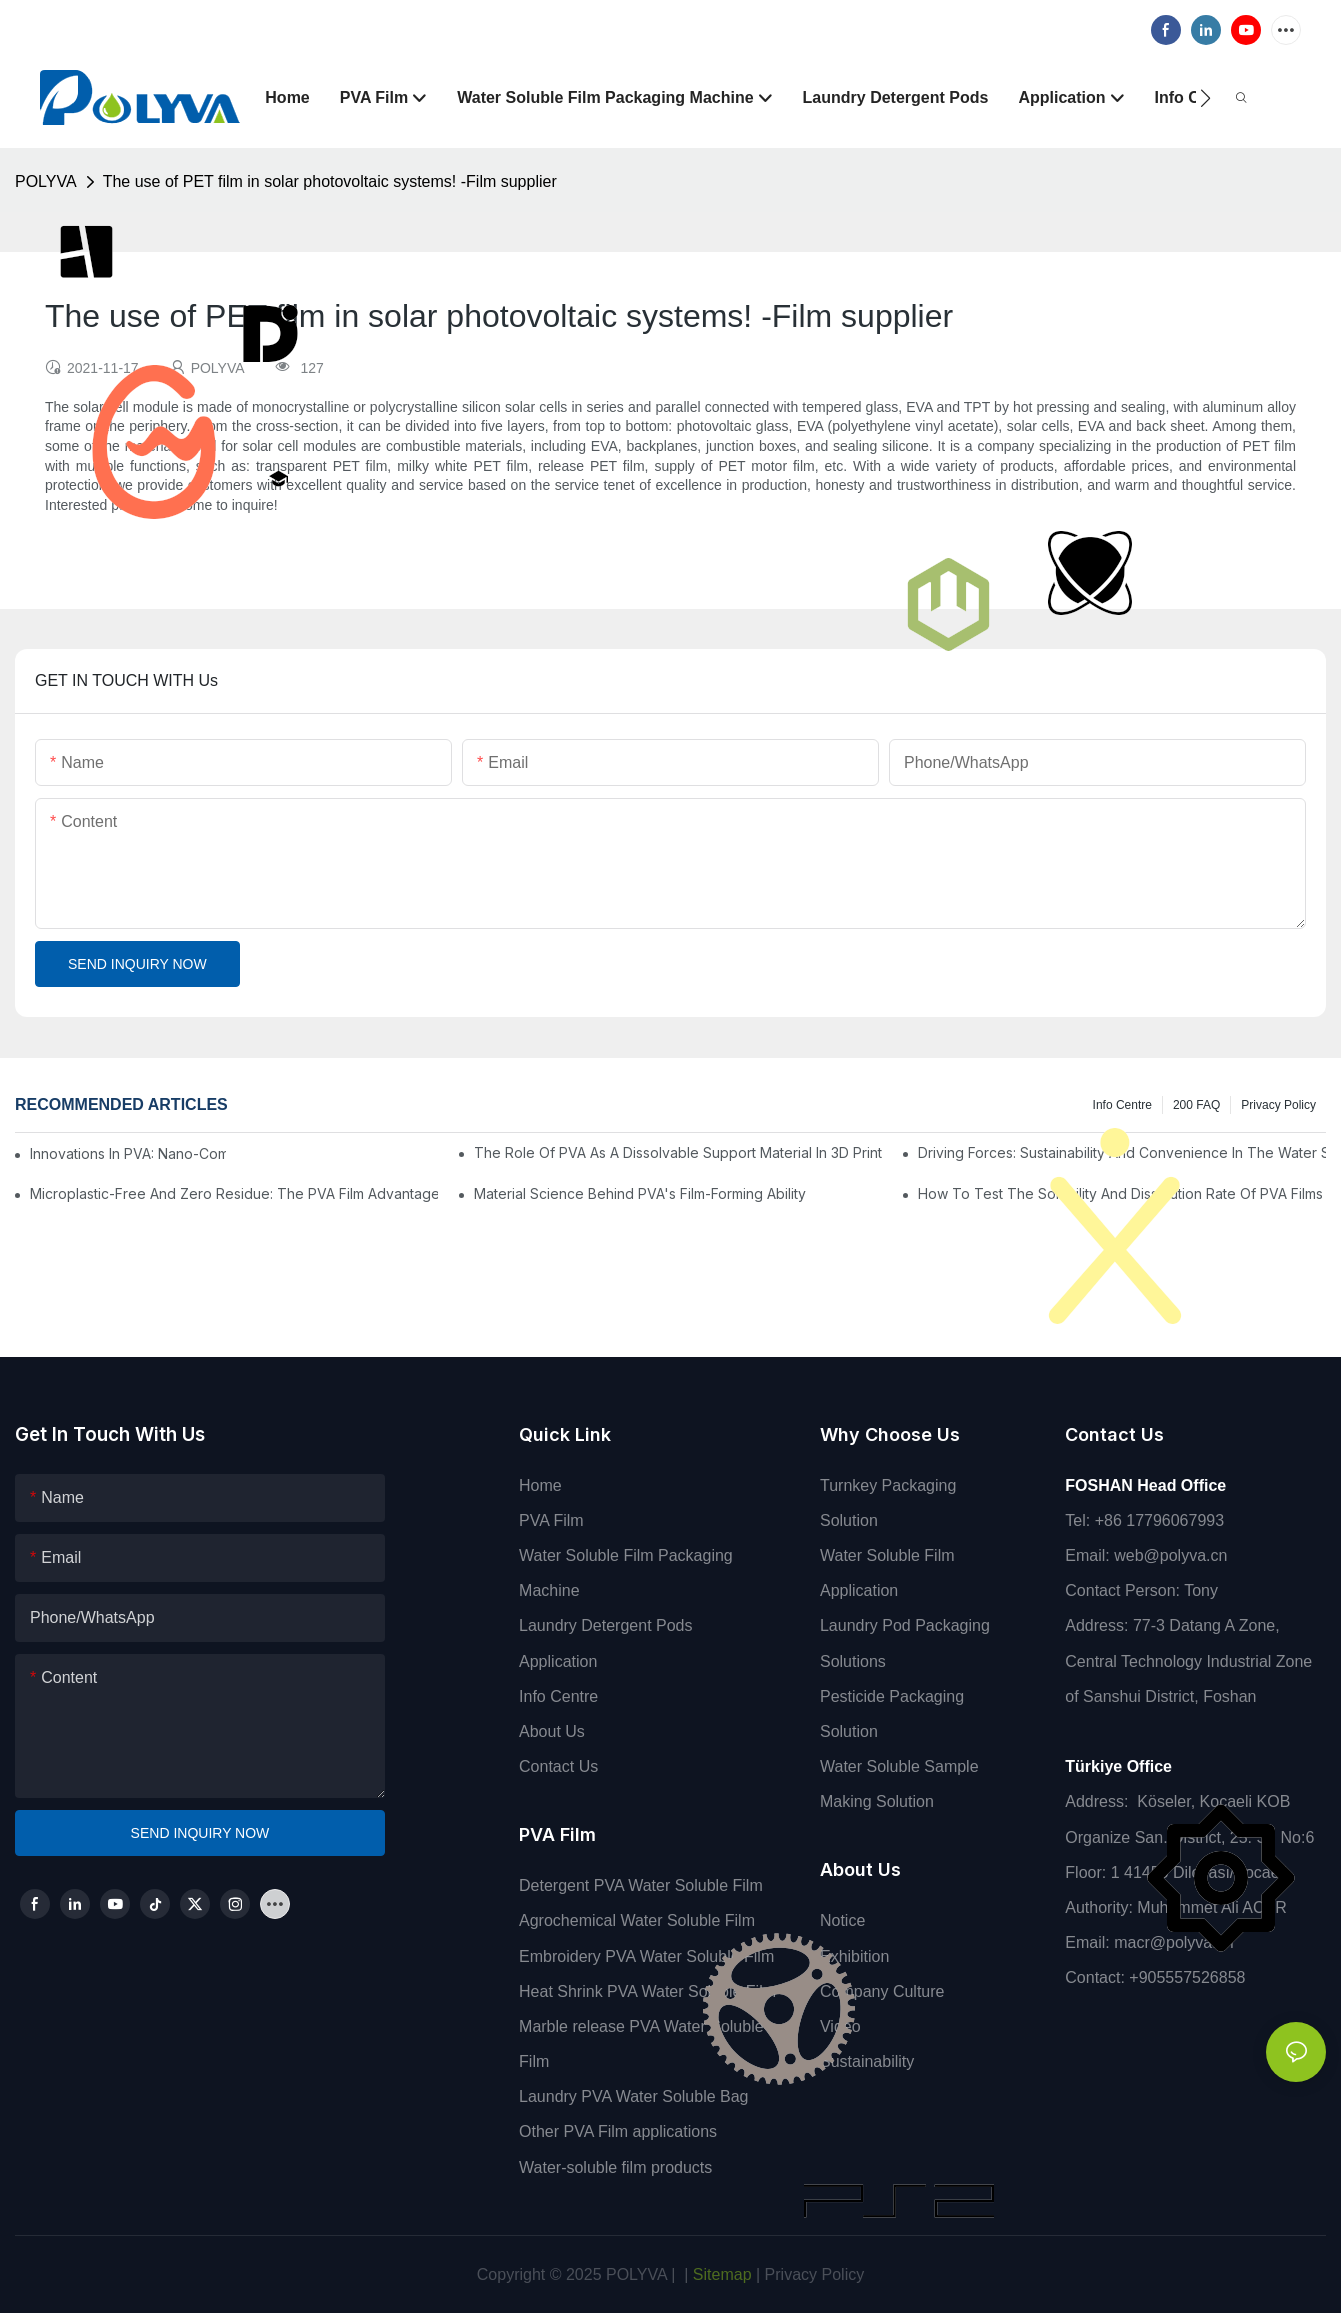 The width and height of the screenshot is (1341, 2313). Describe the element at coordinates (1221, 1878) in the screenshot. I see `access app or system settings` at that location.